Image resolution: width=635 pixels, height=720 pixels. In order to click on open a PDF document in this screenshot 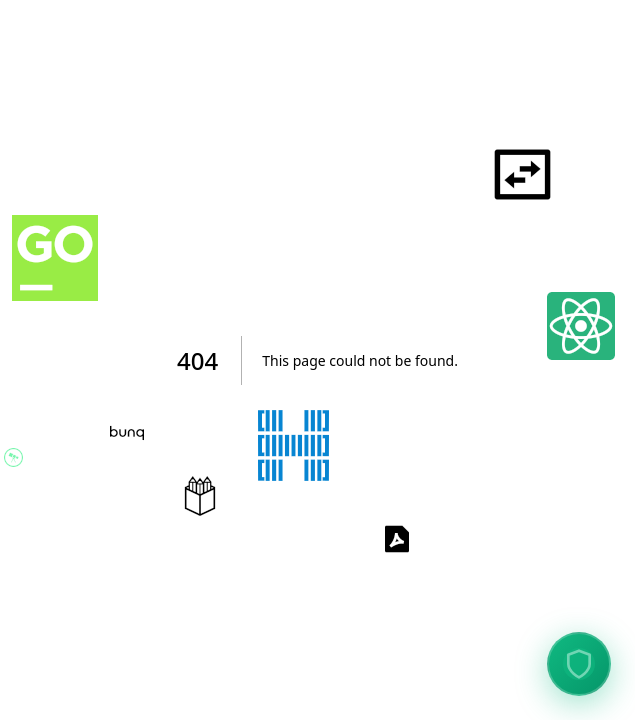, I will do `click(397, 539)`.